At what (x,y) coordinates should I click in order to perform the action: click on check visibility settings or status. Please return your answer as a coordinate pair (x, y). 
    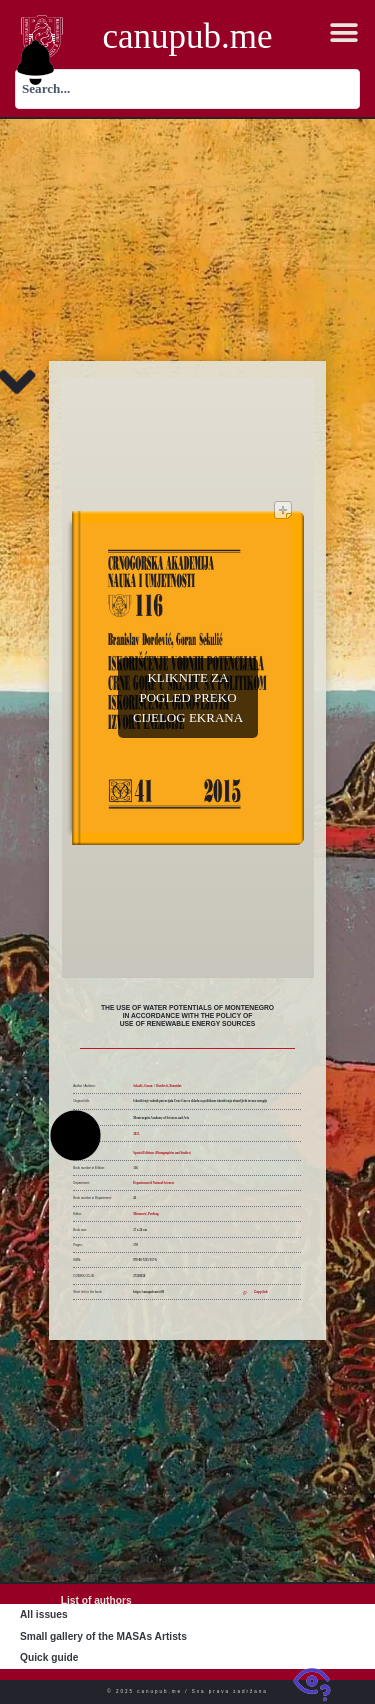
    Looking at the image, I should click on (312, 1681).